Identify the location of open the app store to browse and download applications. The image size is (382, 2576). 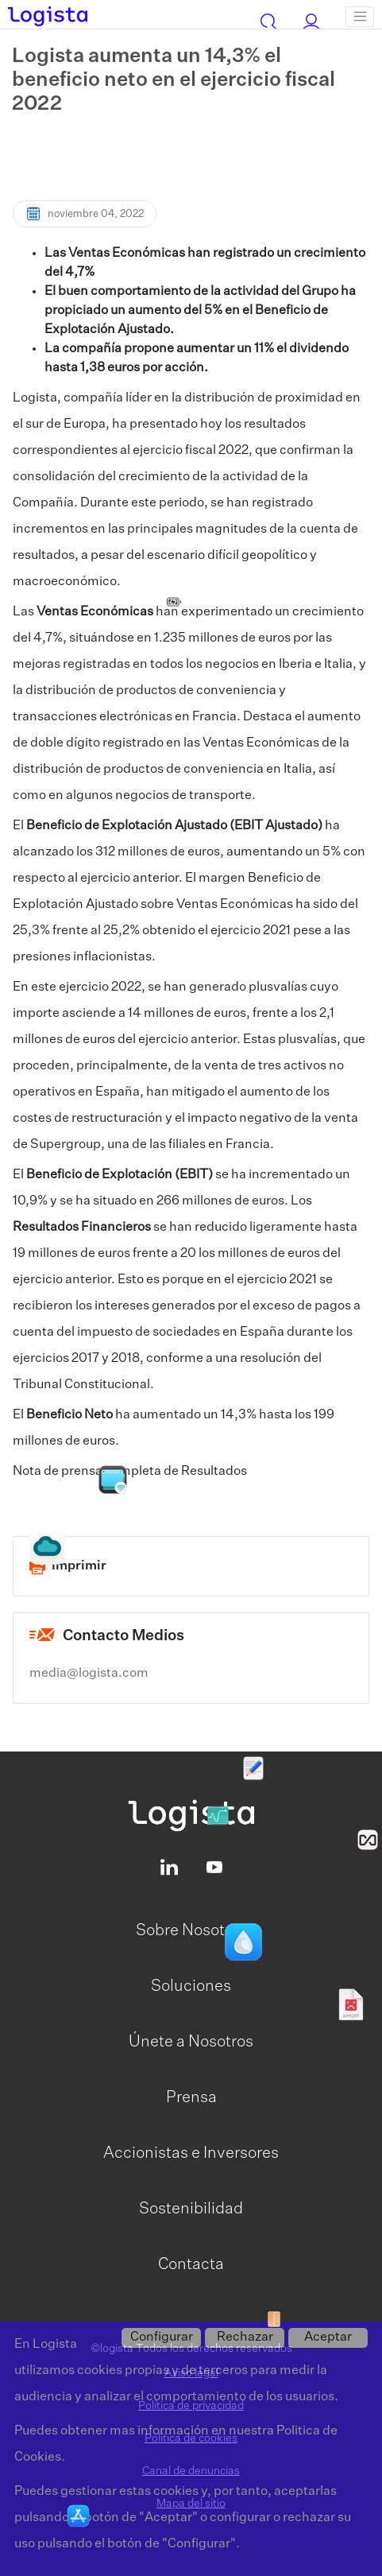
(78, 2516).